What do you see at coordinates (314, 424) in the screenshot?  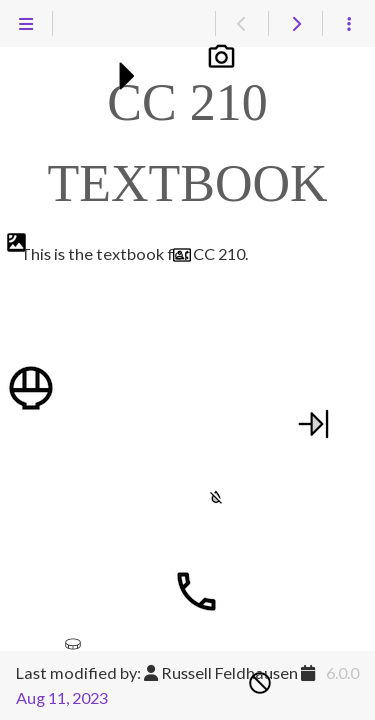 I see `skip to end of content` at bounding box center [314, 424].